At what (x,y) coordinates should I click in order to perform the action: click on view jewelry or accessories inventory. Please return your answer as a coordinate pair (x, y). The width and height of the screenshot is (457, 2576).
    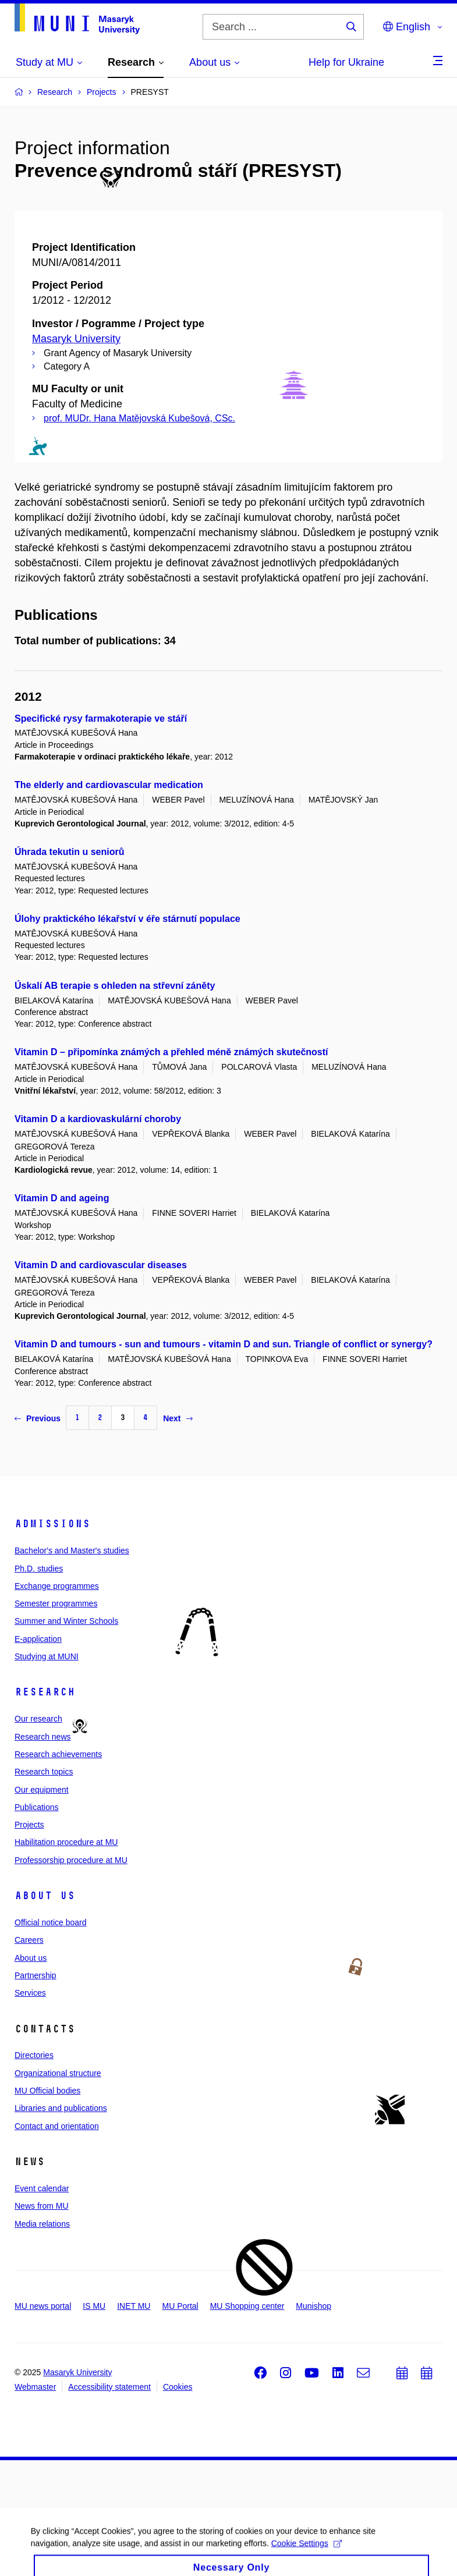
    Looking at the image, I should click on (111, 179).